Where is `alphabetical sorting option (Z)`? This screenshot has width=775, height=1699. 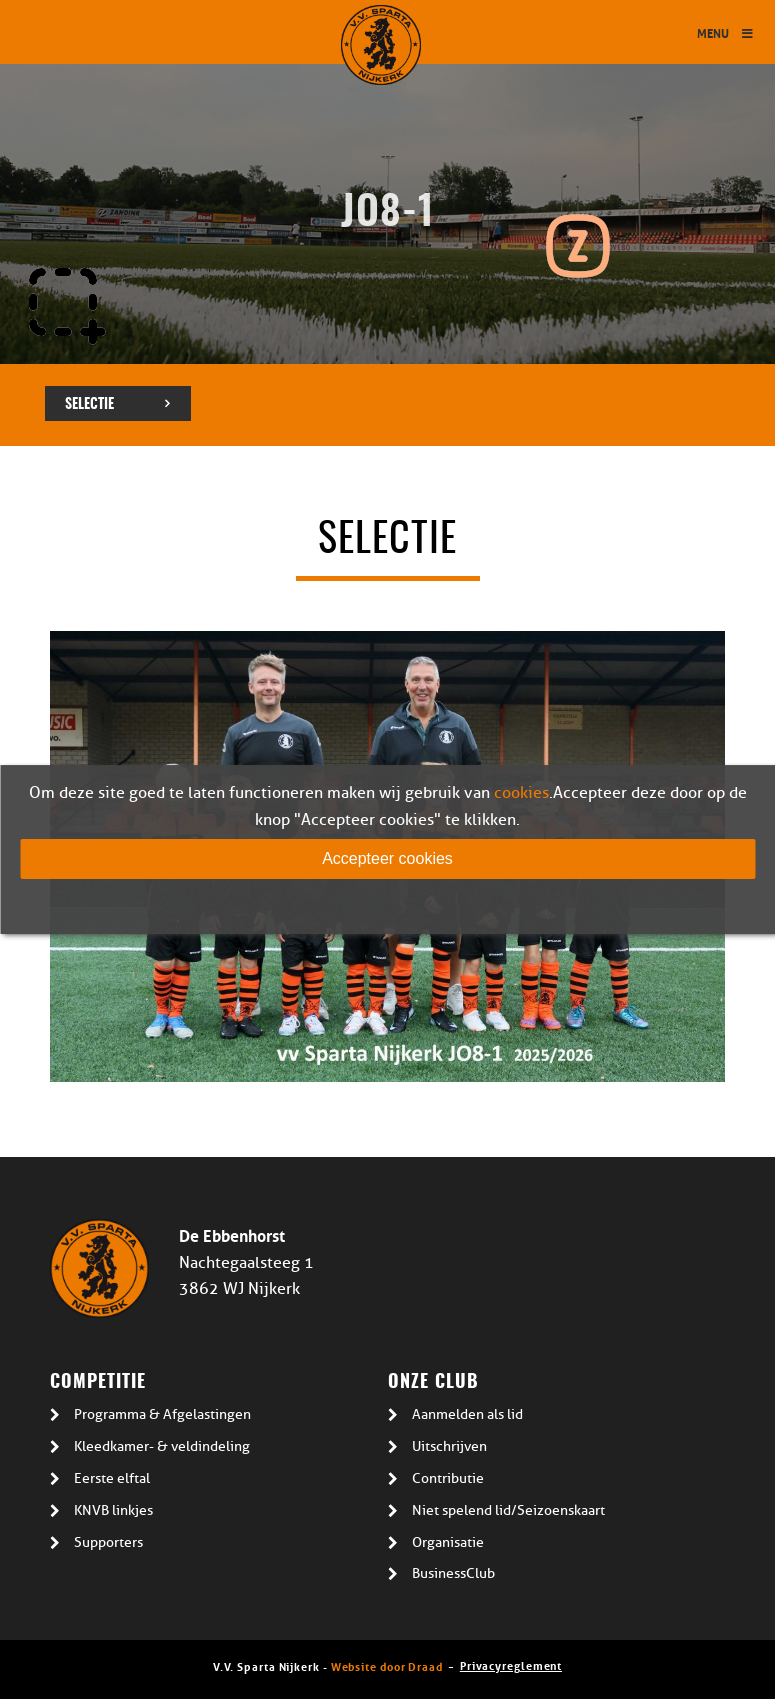 alphabetical sorting option (Z) is located at coordinates (578, 246).